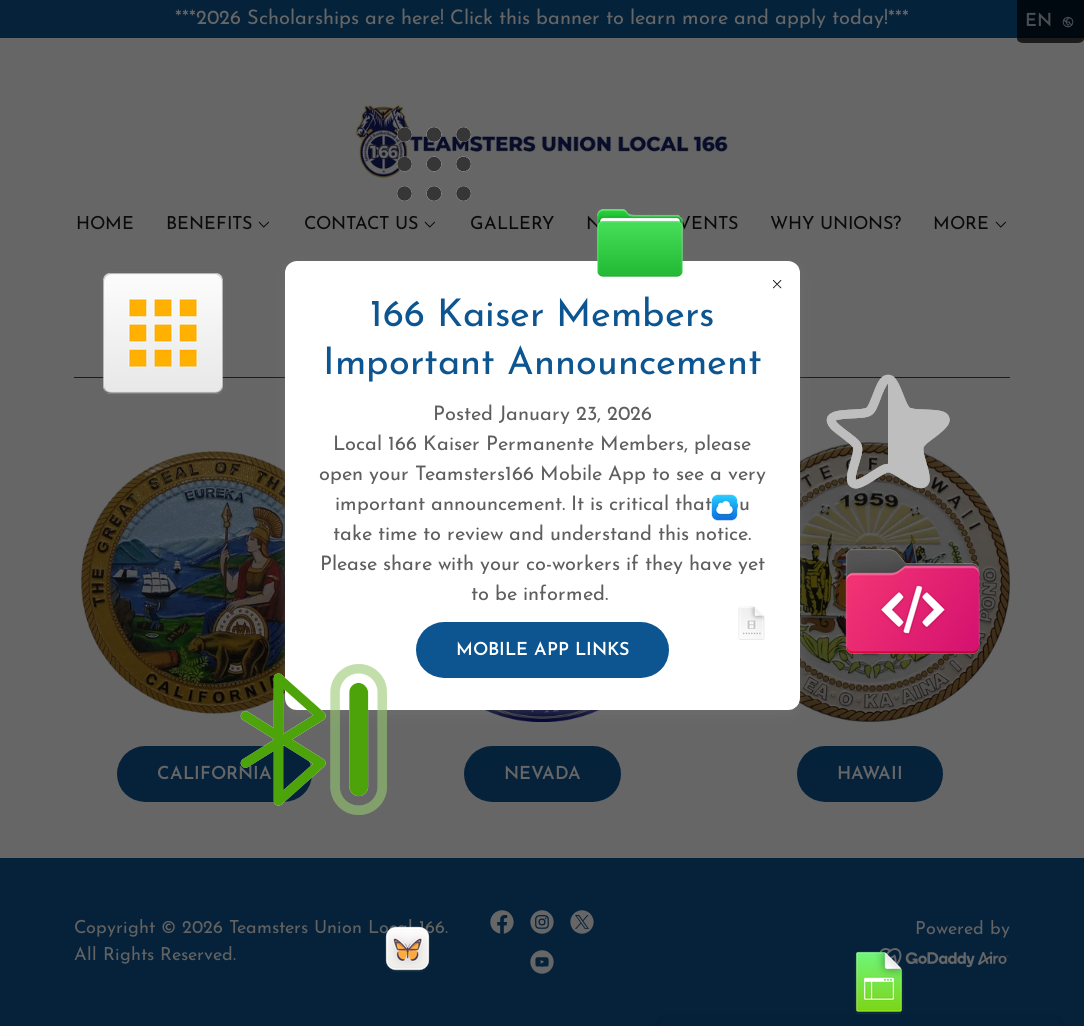  What do you see at coordinates (751, 623) in the screenshot?
I see `a subtitle file (.srt) for video content` at bounding box center [751, 623].